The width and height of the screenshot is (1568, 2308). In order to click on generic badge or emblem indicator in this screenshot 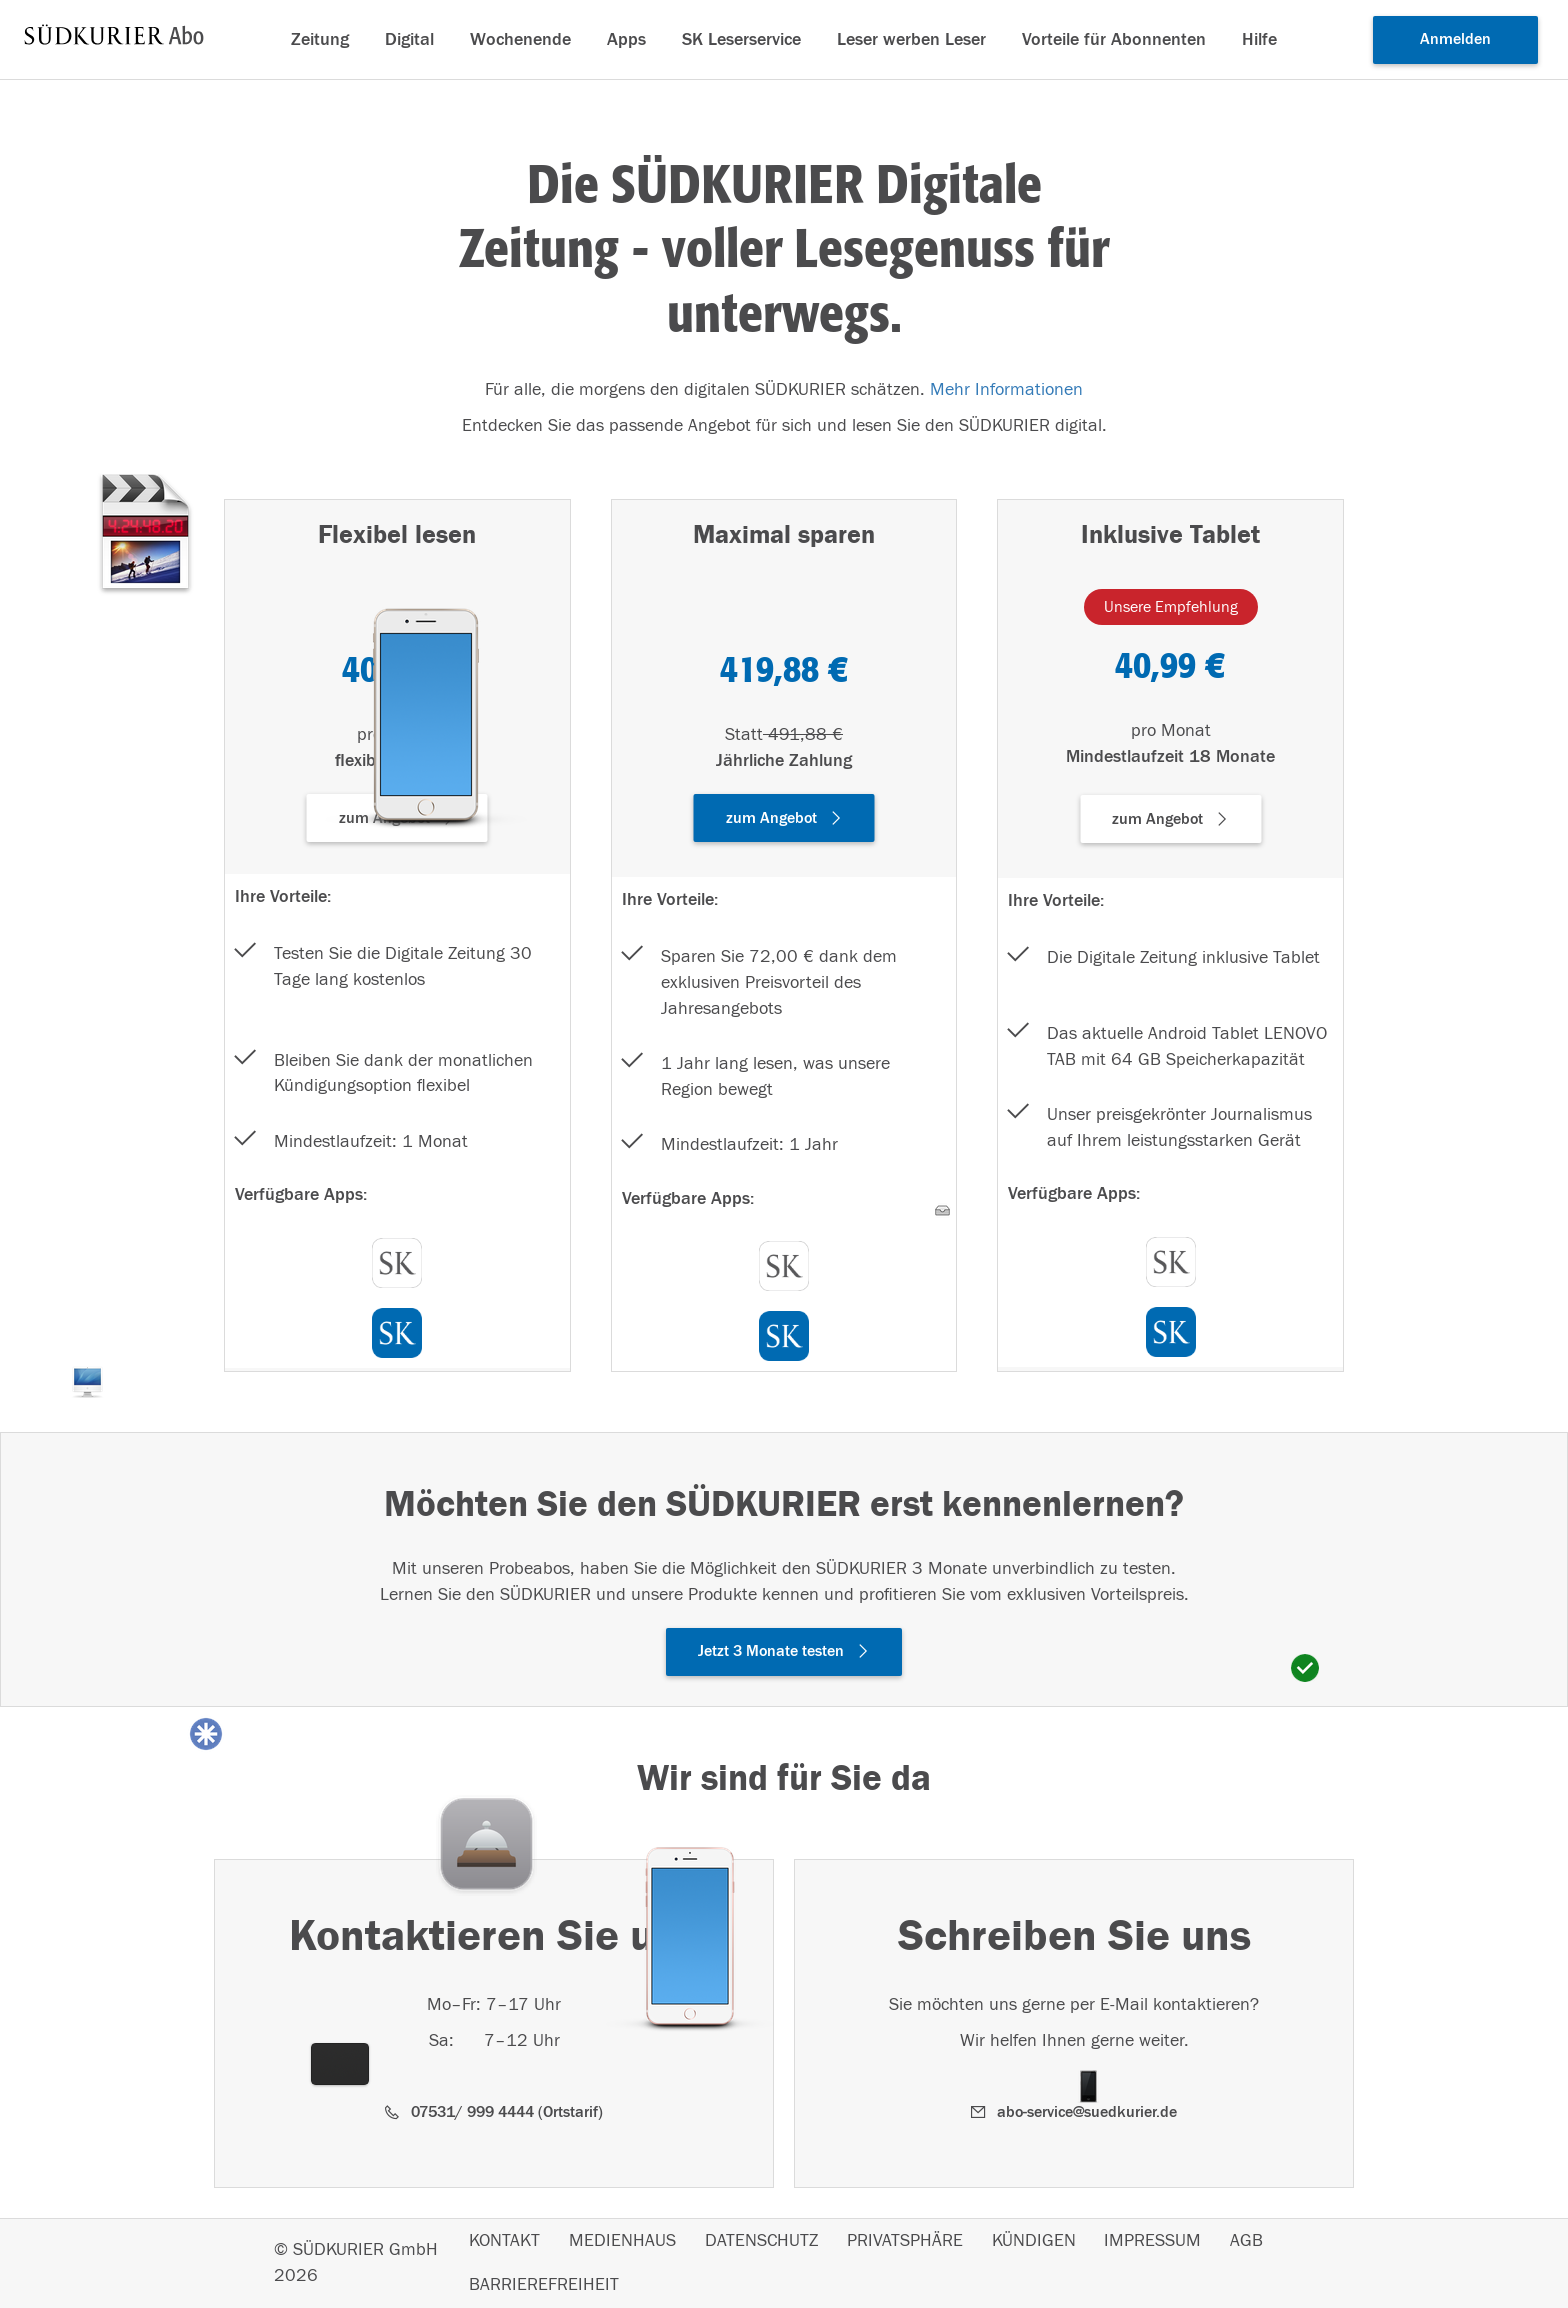, I will do `click(206, 1734)`.